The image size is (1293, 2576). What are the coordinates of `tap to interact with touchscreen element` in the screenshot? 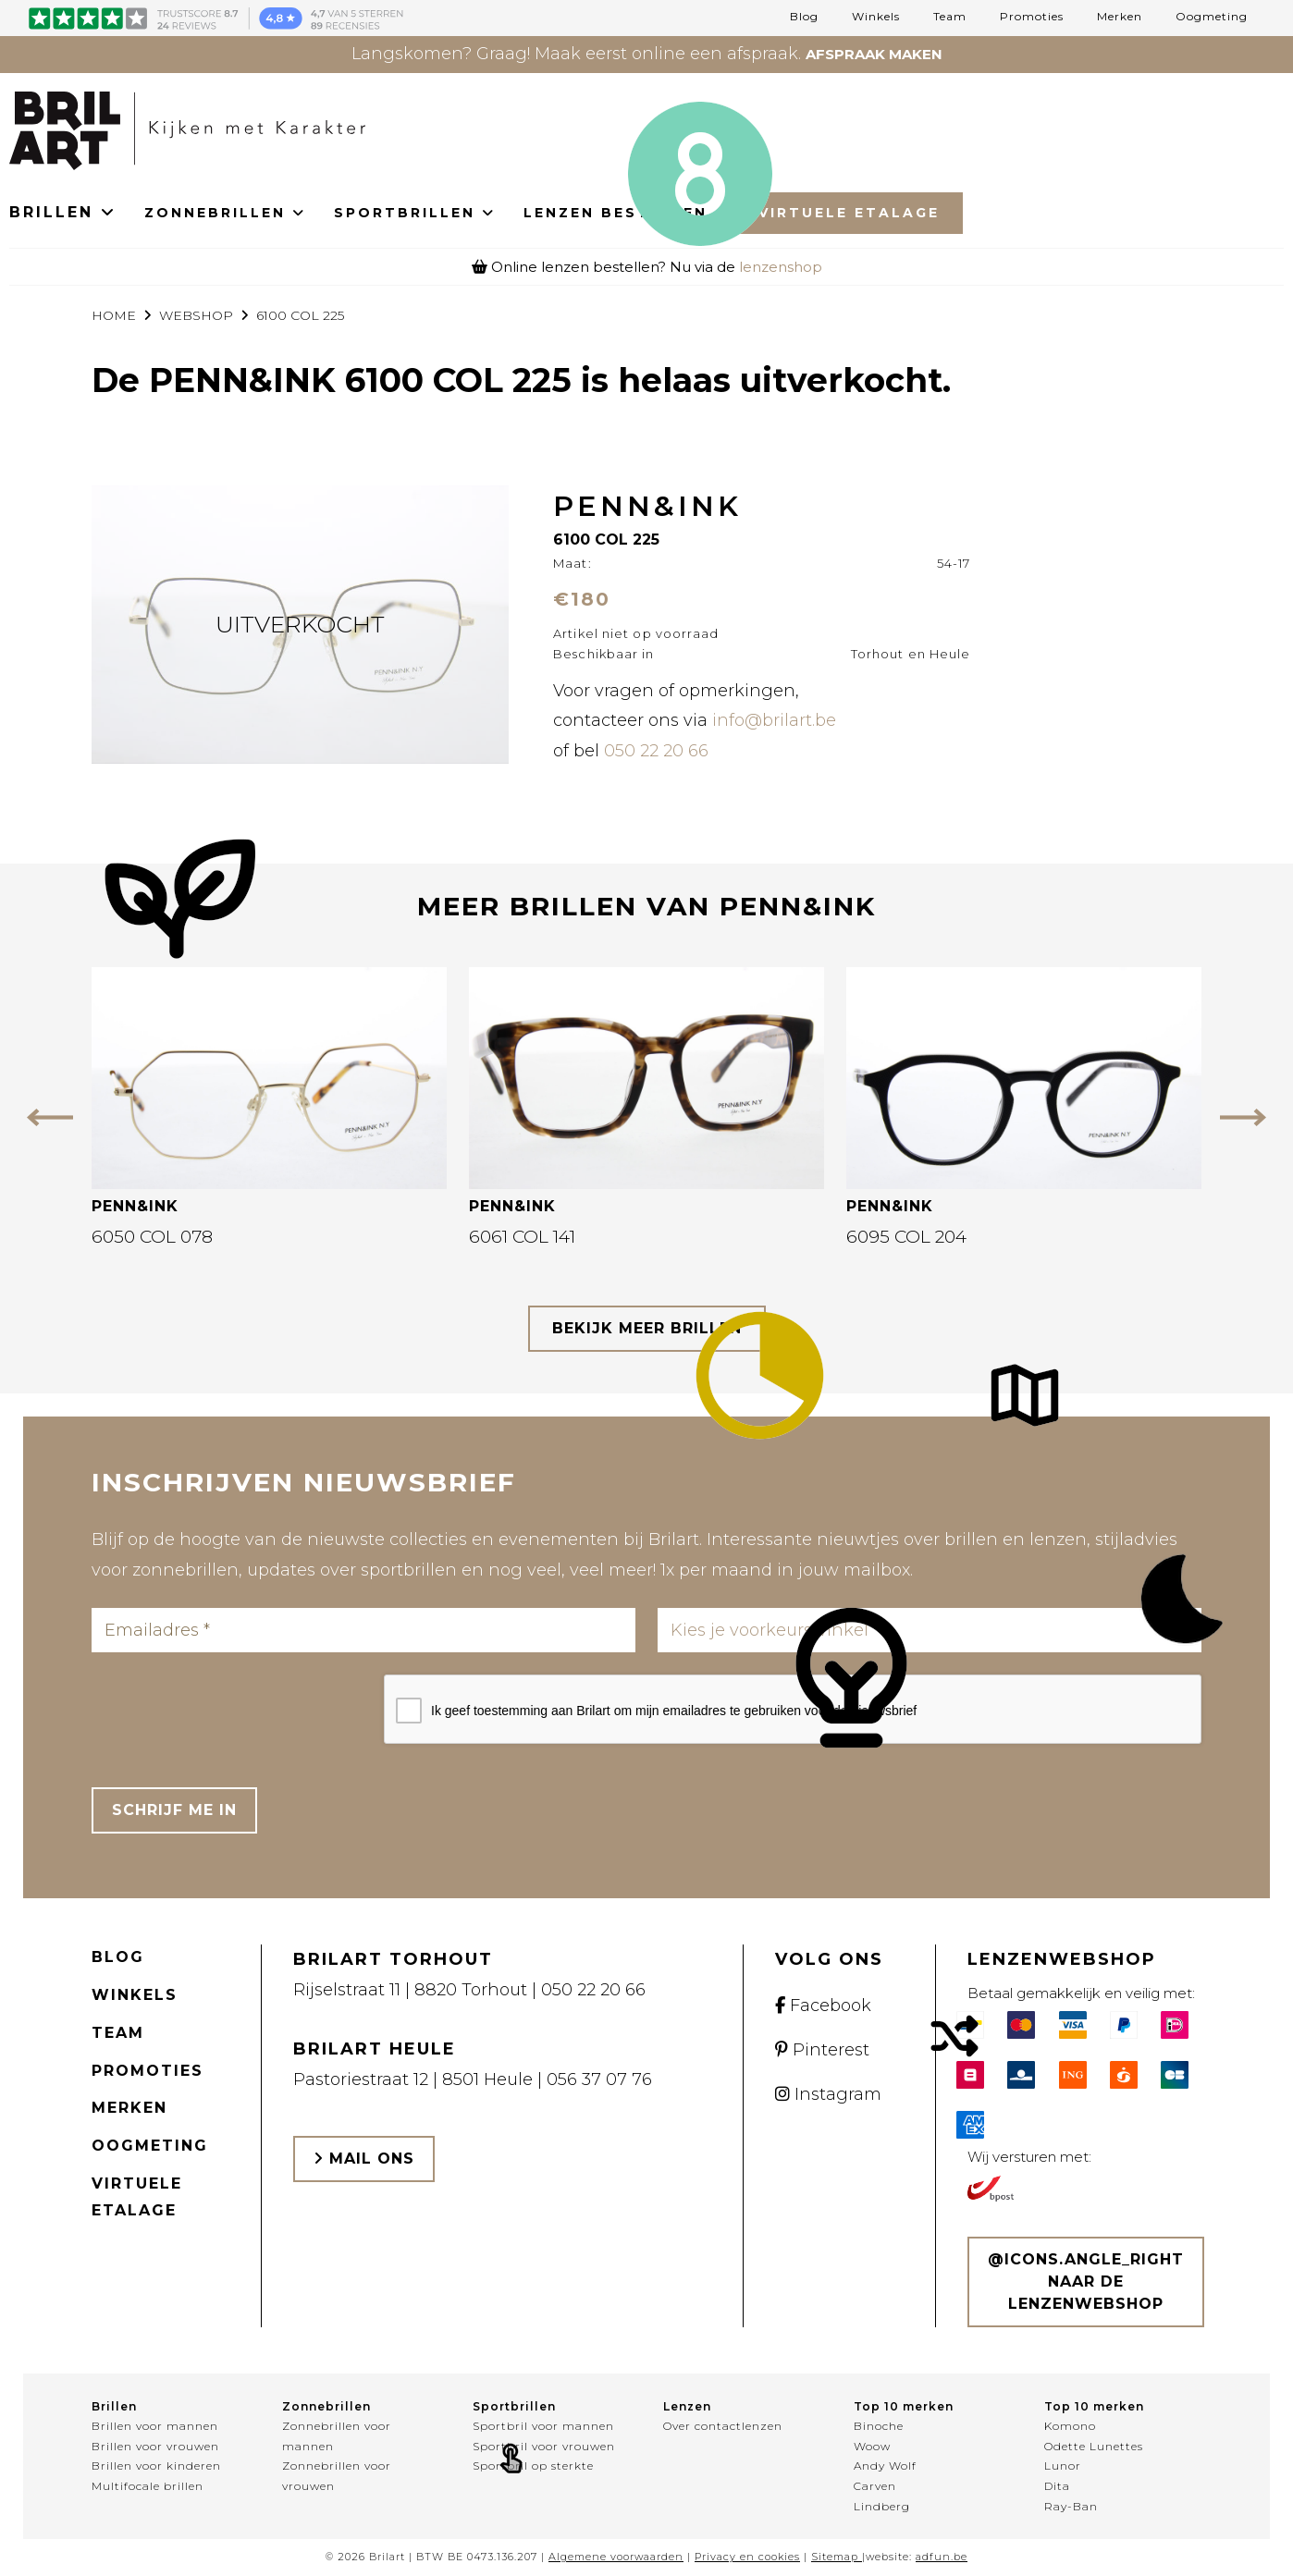 It's located at (511, 2459).